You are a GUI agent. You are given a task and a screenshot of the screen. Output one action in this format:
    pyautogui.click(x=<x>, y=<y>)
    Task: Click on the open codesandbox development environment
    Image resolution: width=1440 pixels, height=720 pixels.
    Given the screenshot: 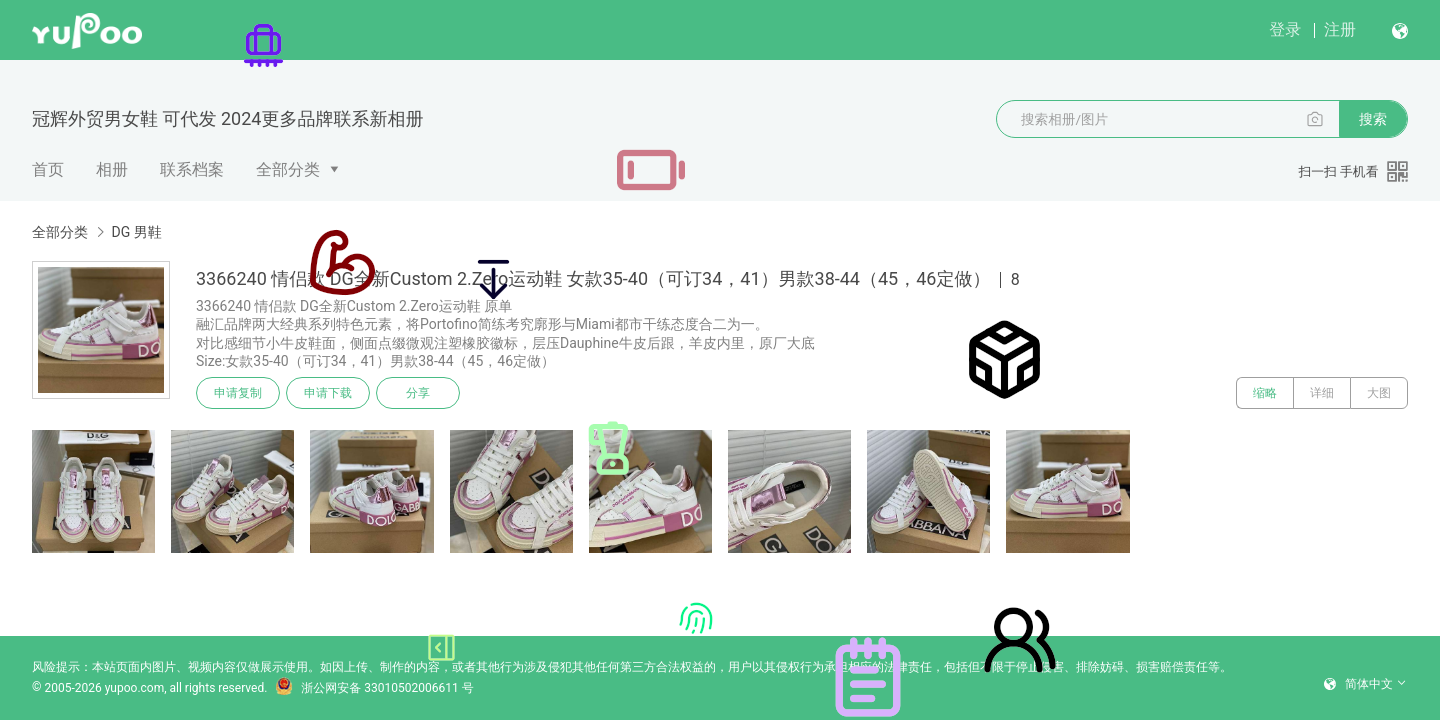 What is the action you would take?
    pyautogui.click(x=1004, y=359)
    